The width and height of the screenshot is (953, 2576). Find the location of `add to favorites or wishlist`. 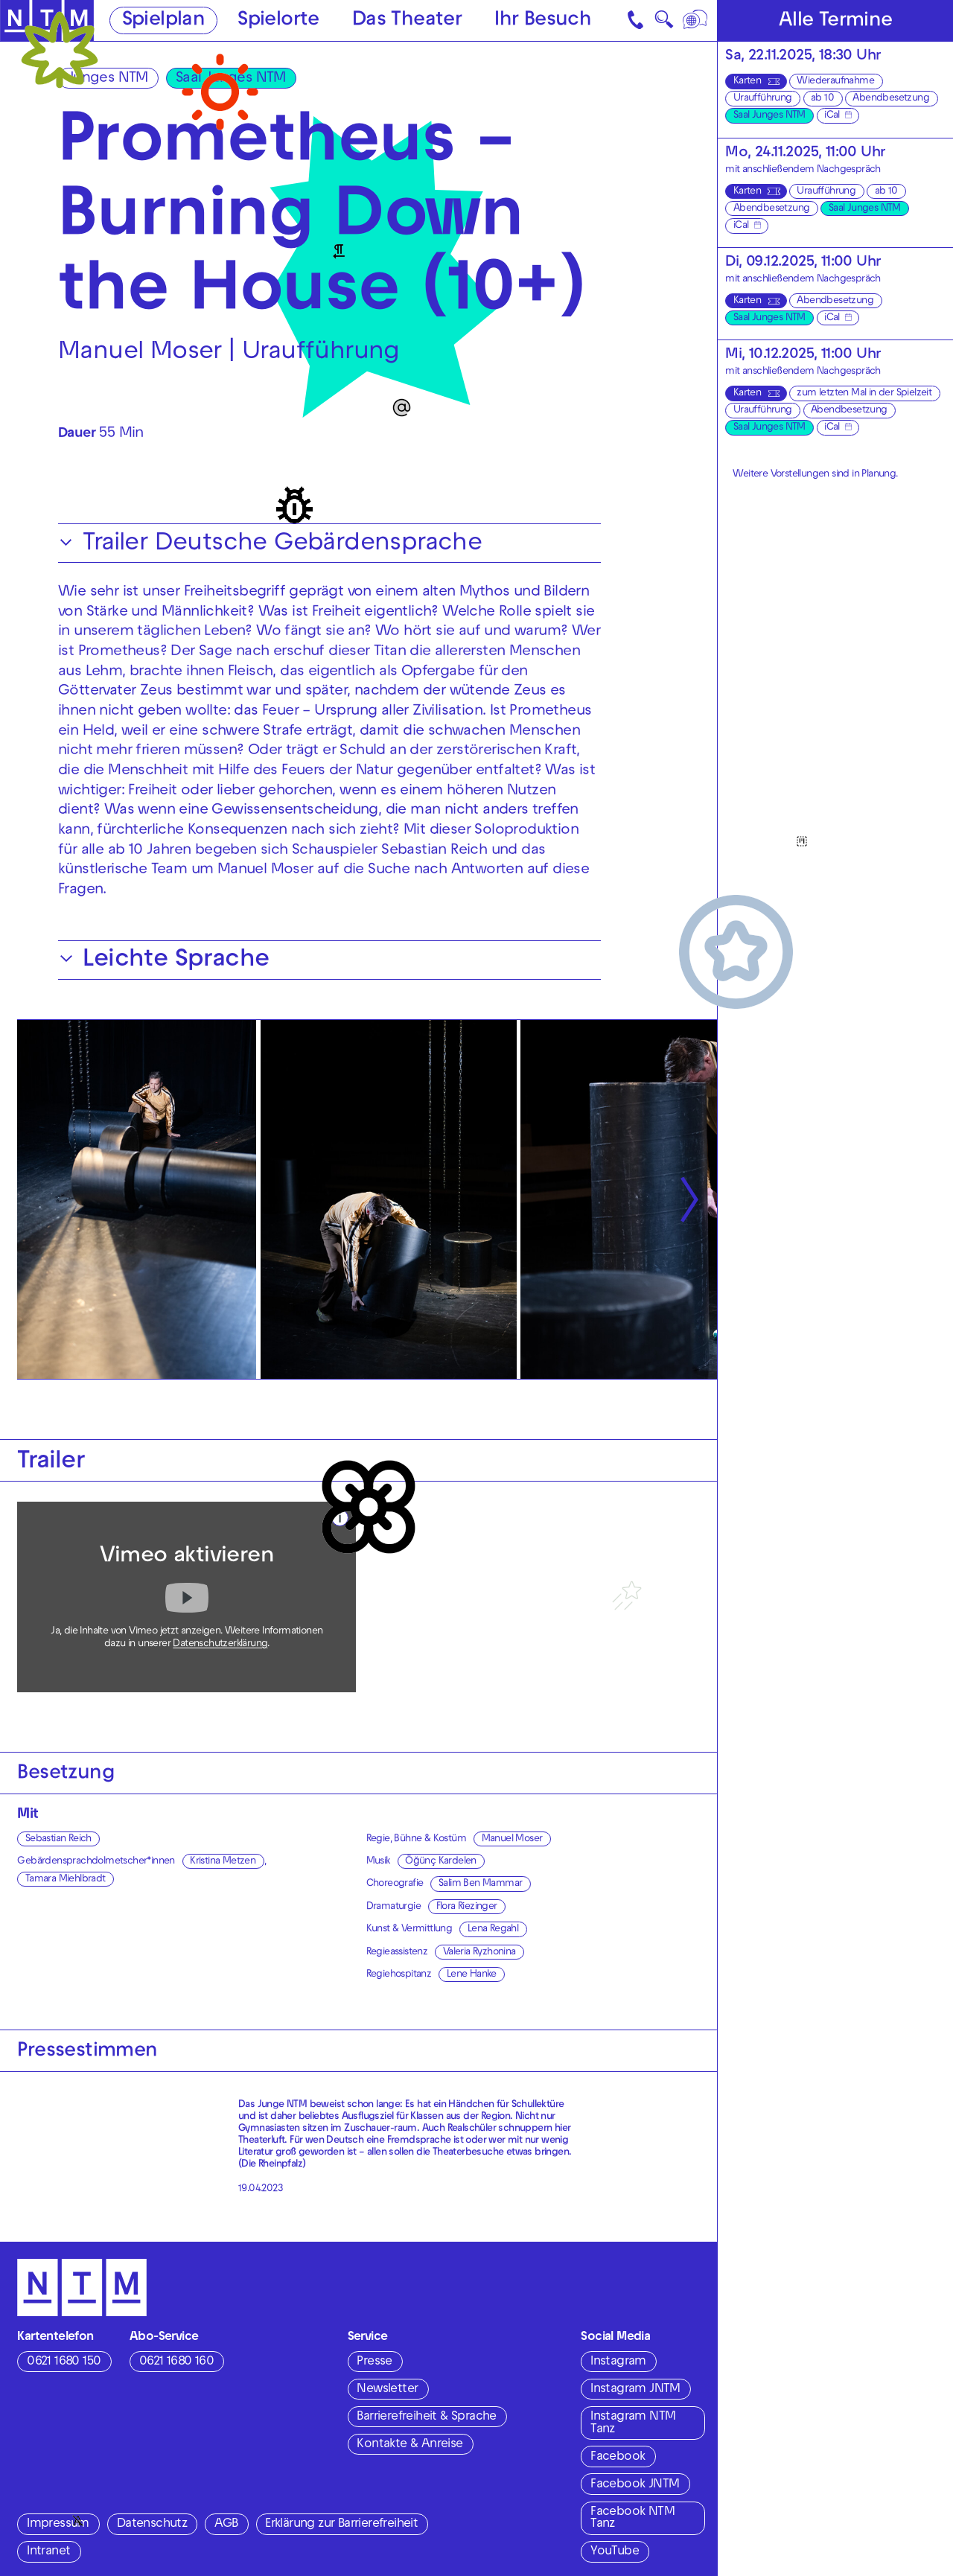

add to favorites or wishlist is located at coordinates (627, 1595).